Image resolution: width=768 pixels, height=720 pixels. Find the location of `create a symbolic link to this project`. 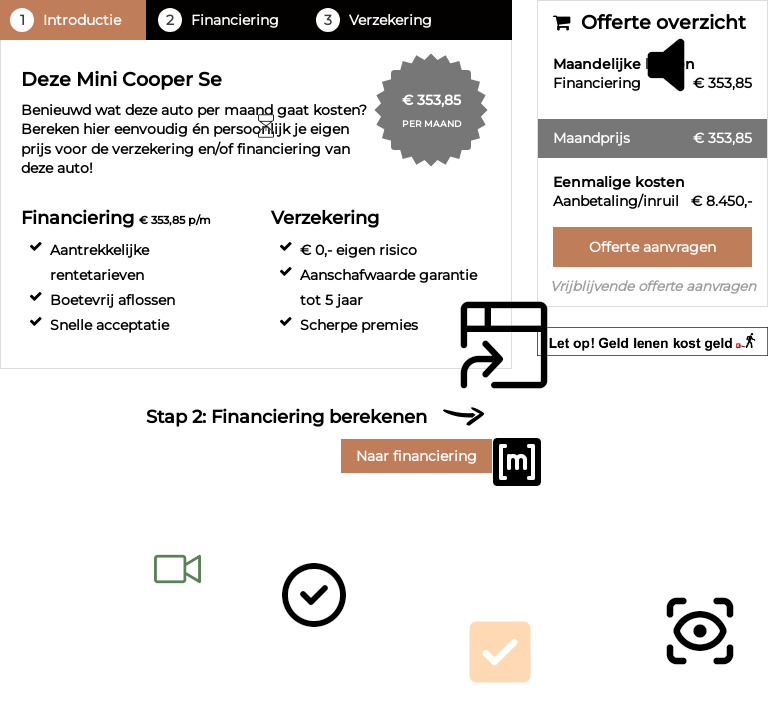

create a symbolic link to this project is located at coordinates (504, 345).